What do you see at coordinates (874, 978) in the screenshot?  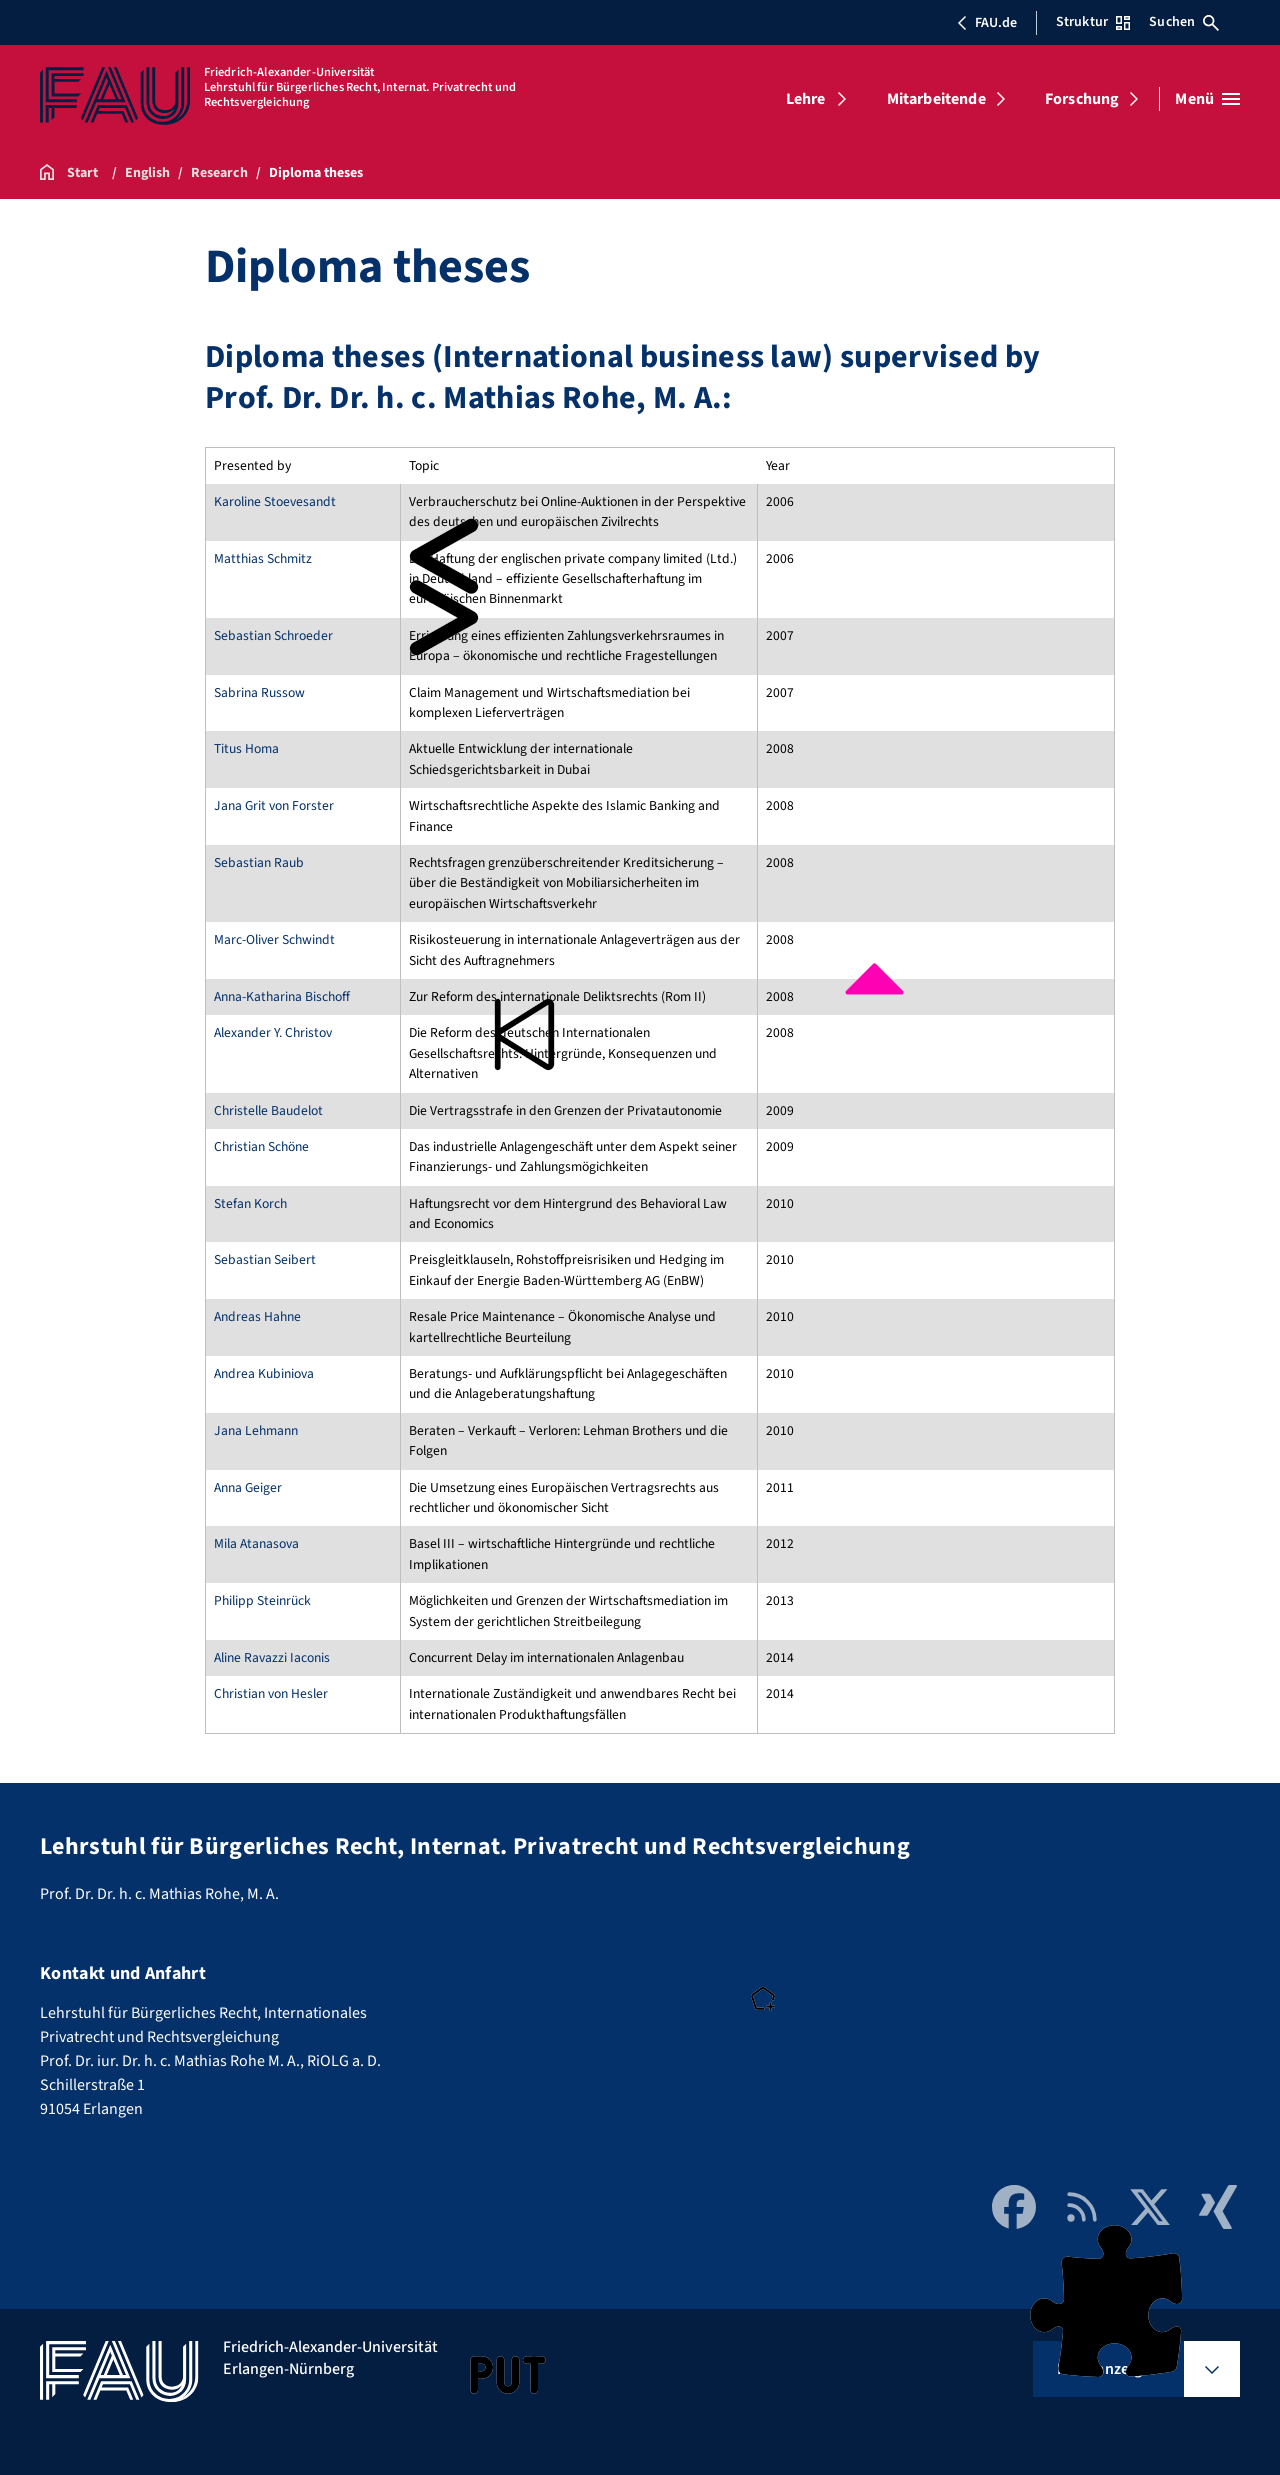 I see `collapse an expanded section` at bounding box center [874, 978].